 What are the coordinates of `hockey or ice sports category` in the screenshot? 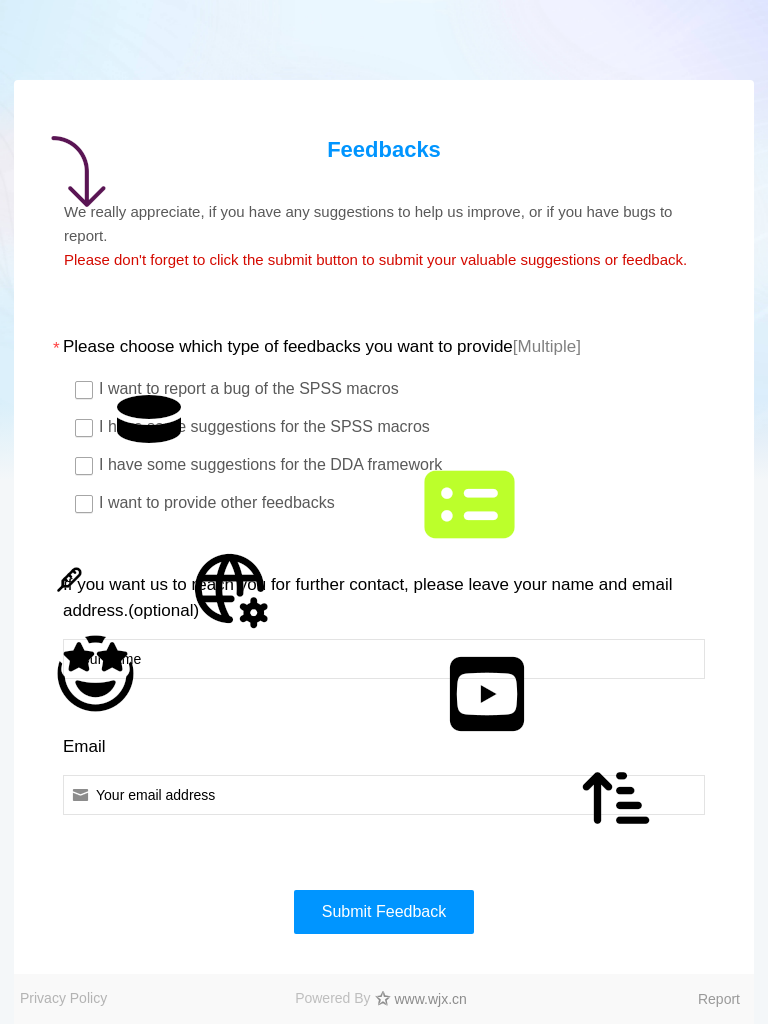 It's located at (149, 419).